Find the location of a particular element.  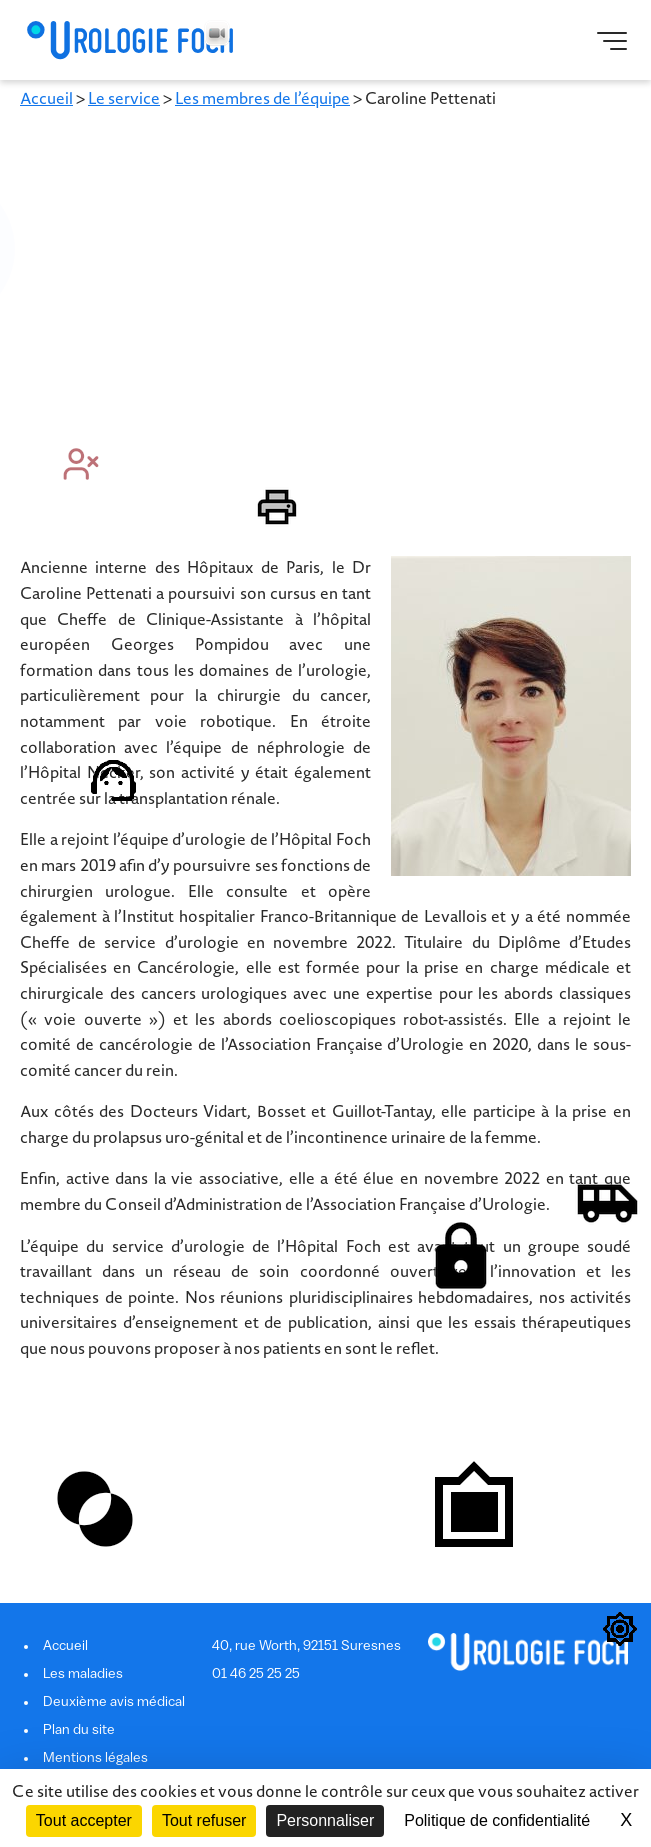

exclude overlapping selection areas is located at coordinates (95, 1509).